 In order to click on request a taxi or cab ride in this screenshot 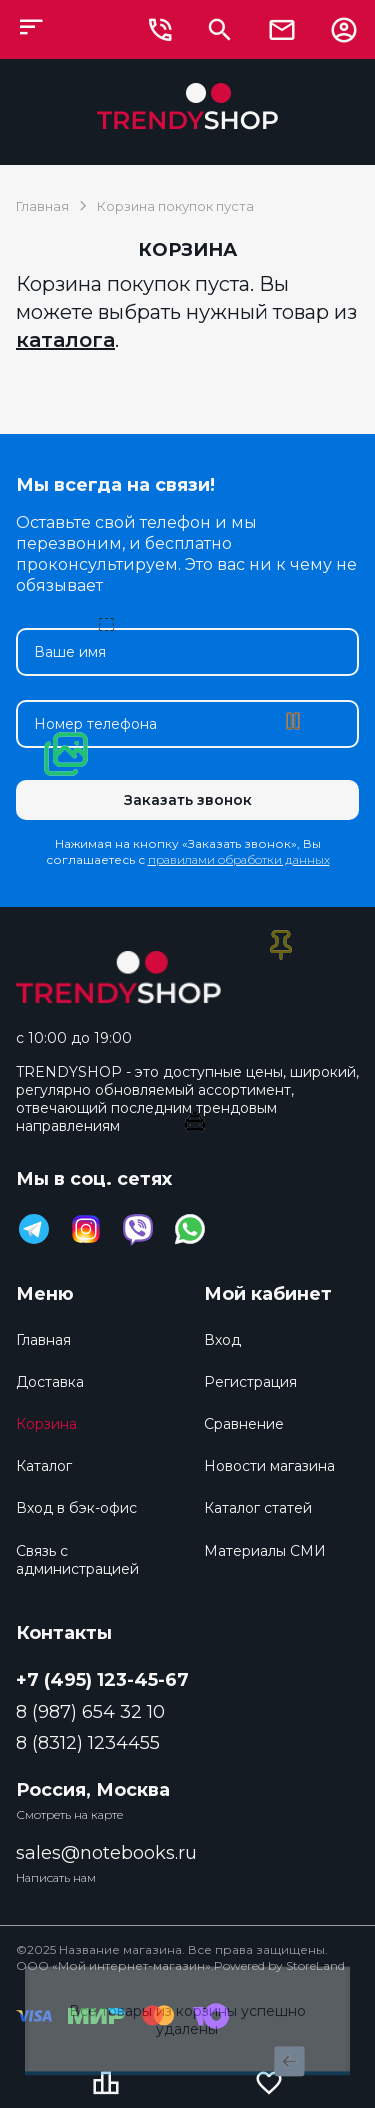, I will do `click(195, 1123)`.